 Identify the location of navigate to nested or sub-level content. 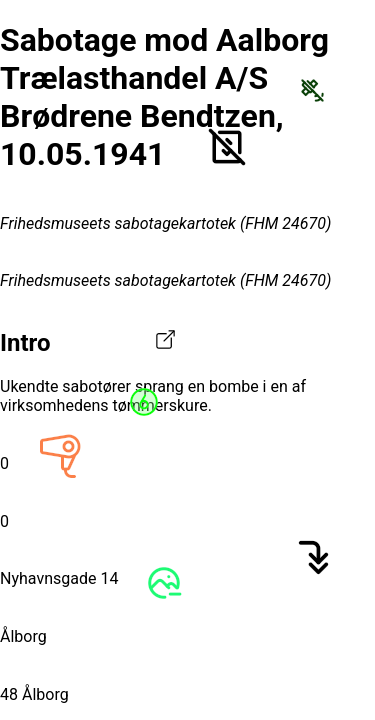
(314, 558).